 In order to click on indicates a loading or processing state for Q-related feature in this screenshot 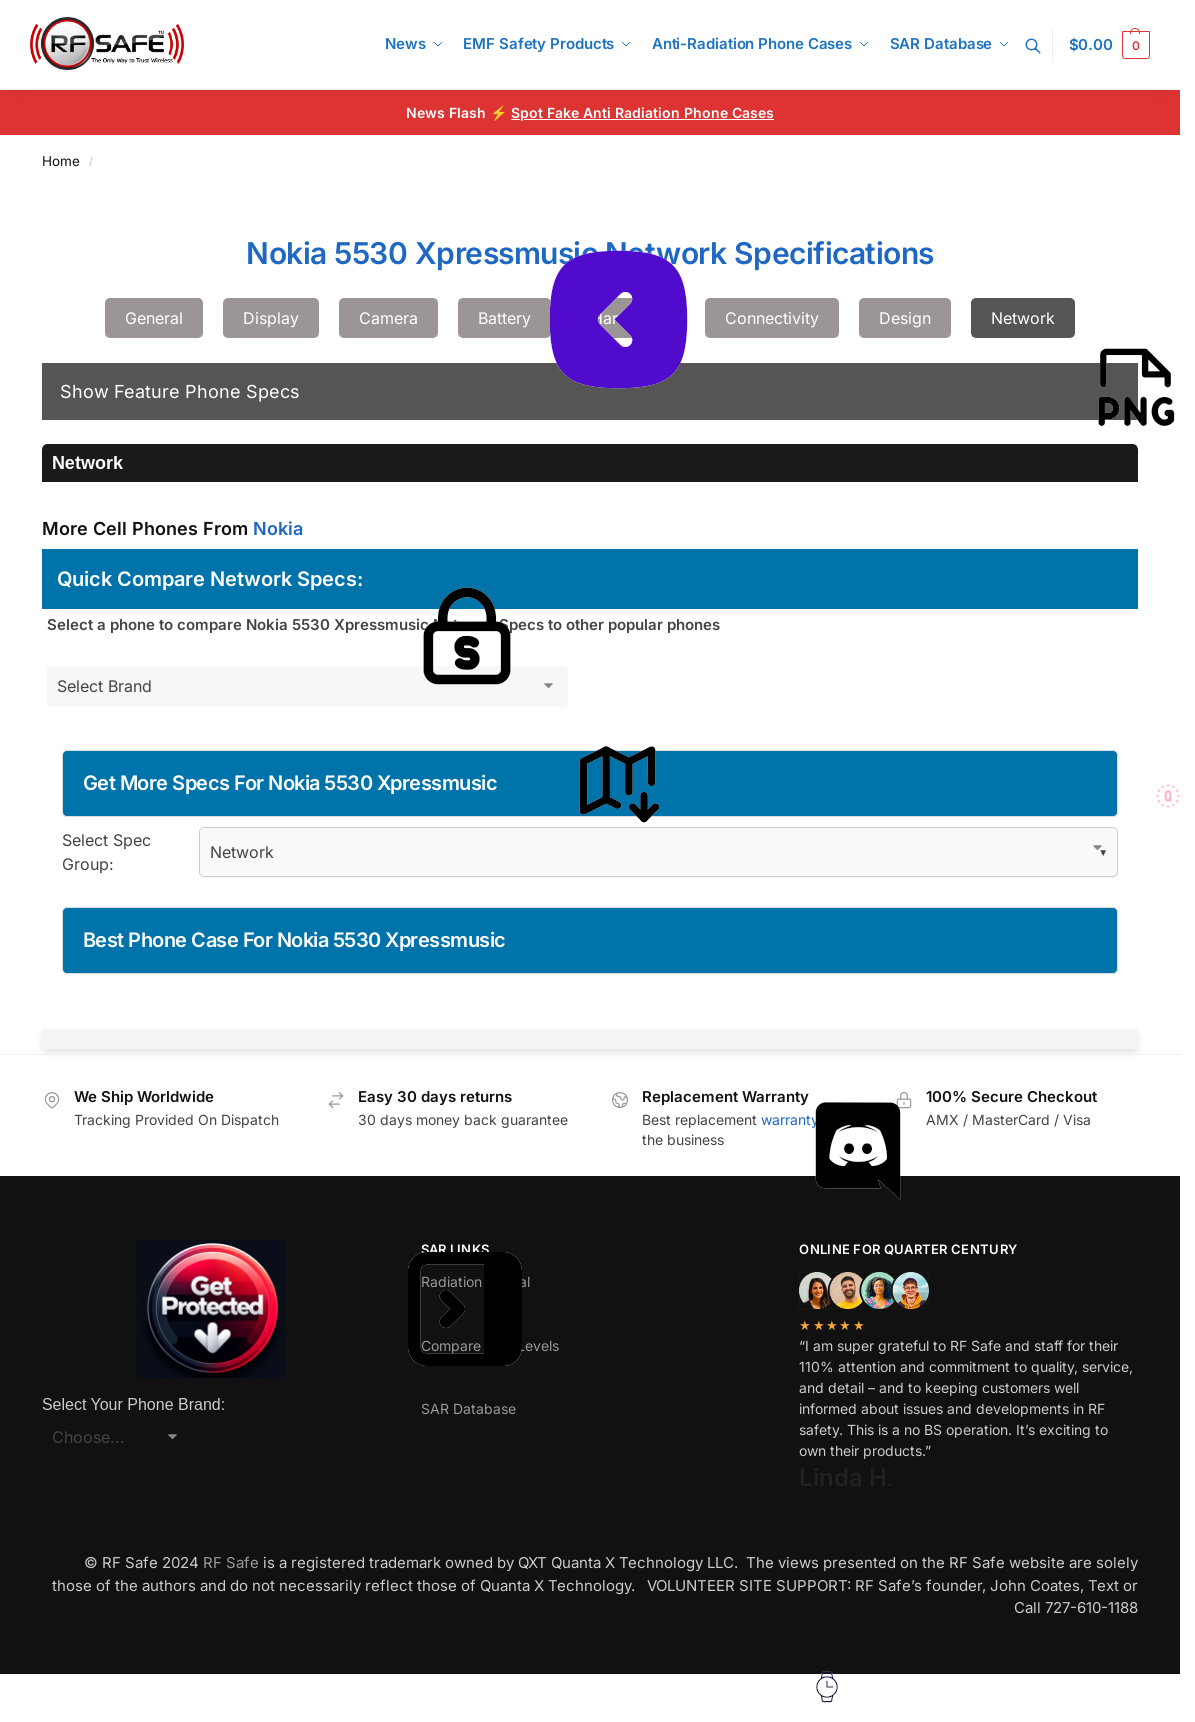, I will do `click(1168, 796)`.